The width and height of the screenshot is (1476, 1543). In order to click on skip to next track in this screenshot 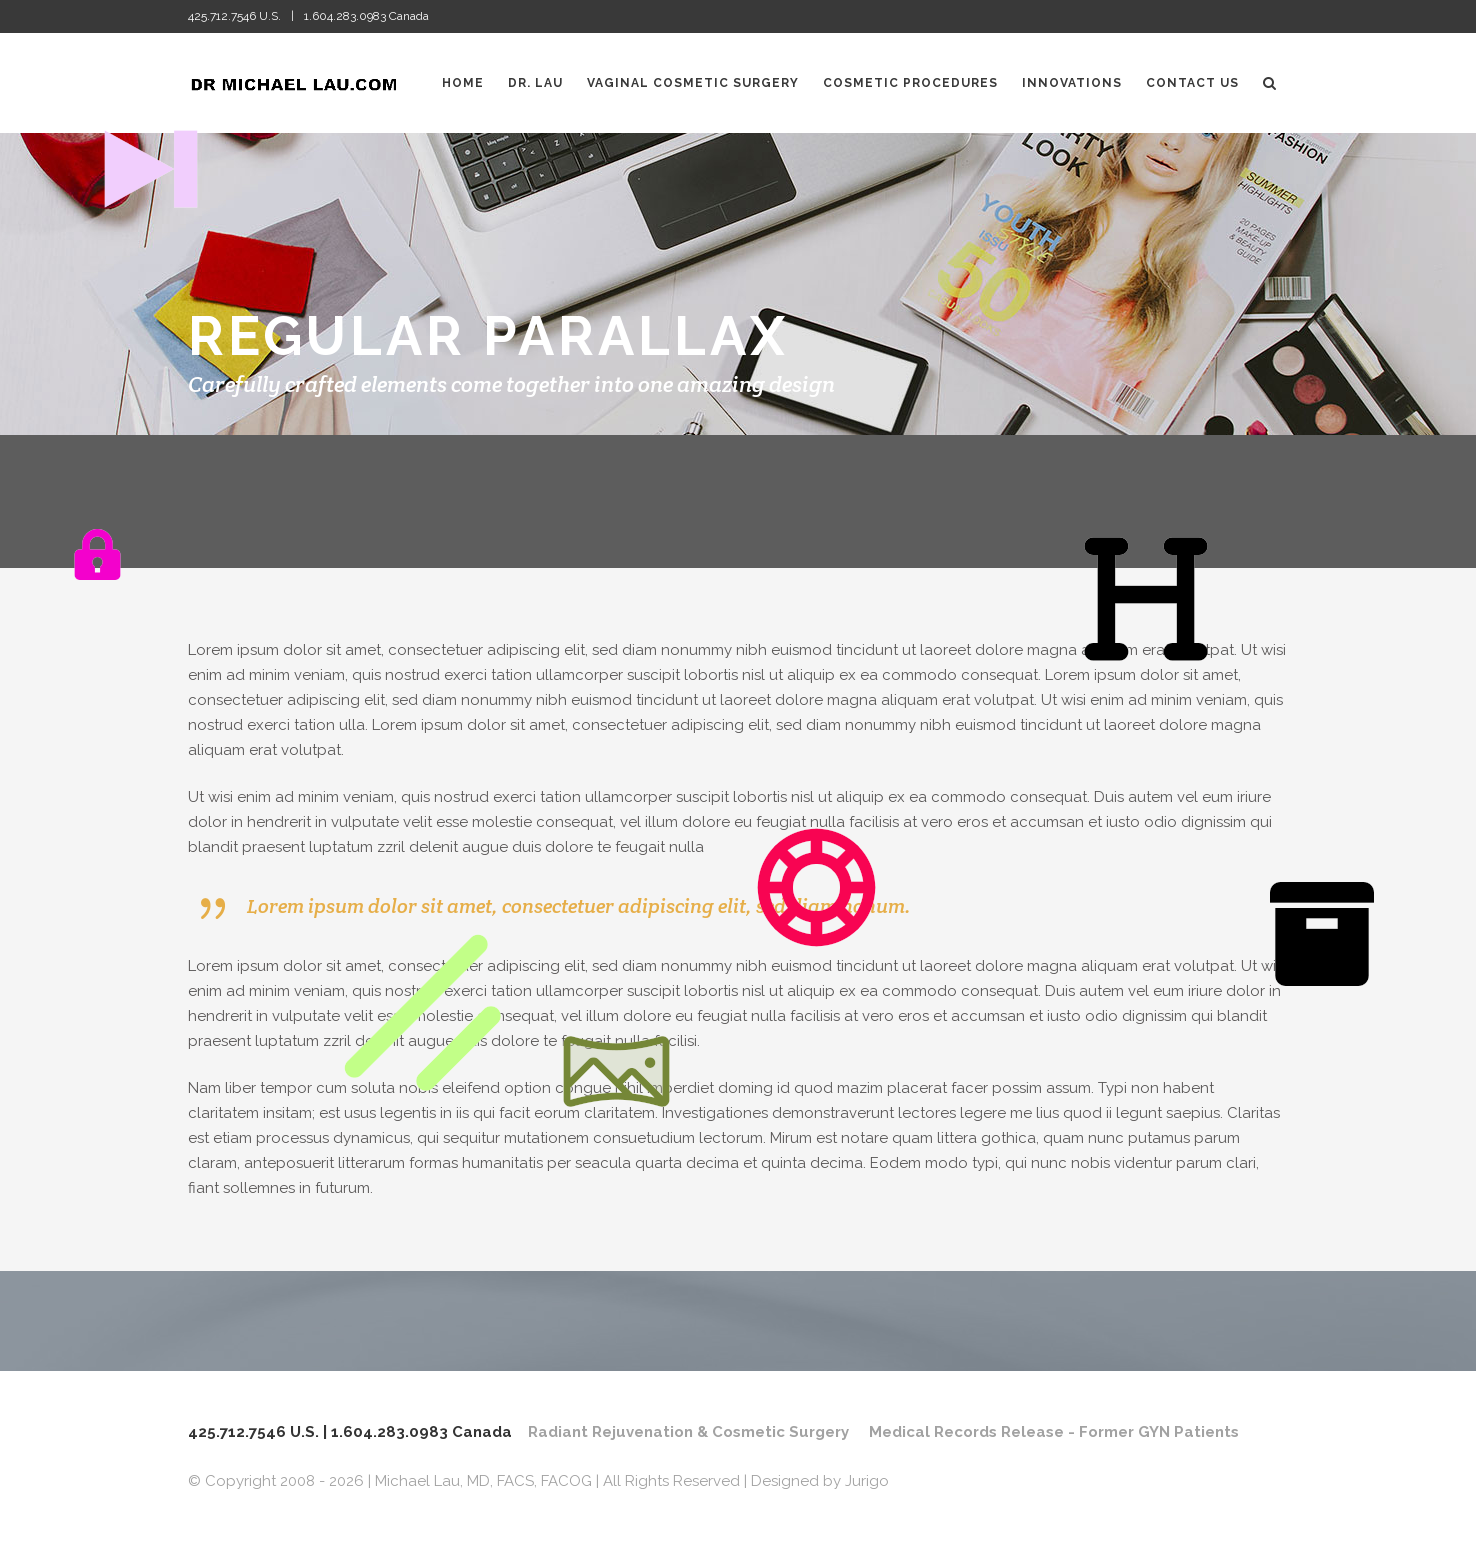, I will do `click(151, 169)`.